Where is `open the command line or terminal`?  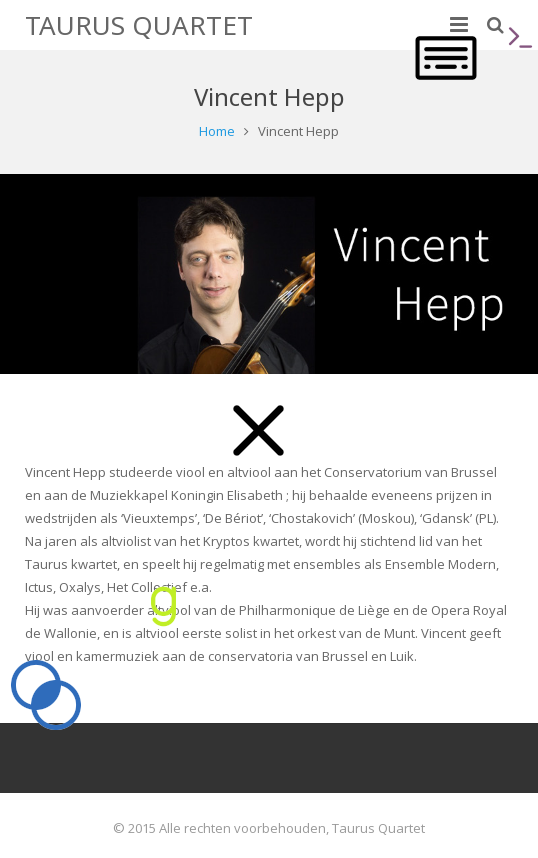 open the command line or terminal is located at coordinates (520, 37).